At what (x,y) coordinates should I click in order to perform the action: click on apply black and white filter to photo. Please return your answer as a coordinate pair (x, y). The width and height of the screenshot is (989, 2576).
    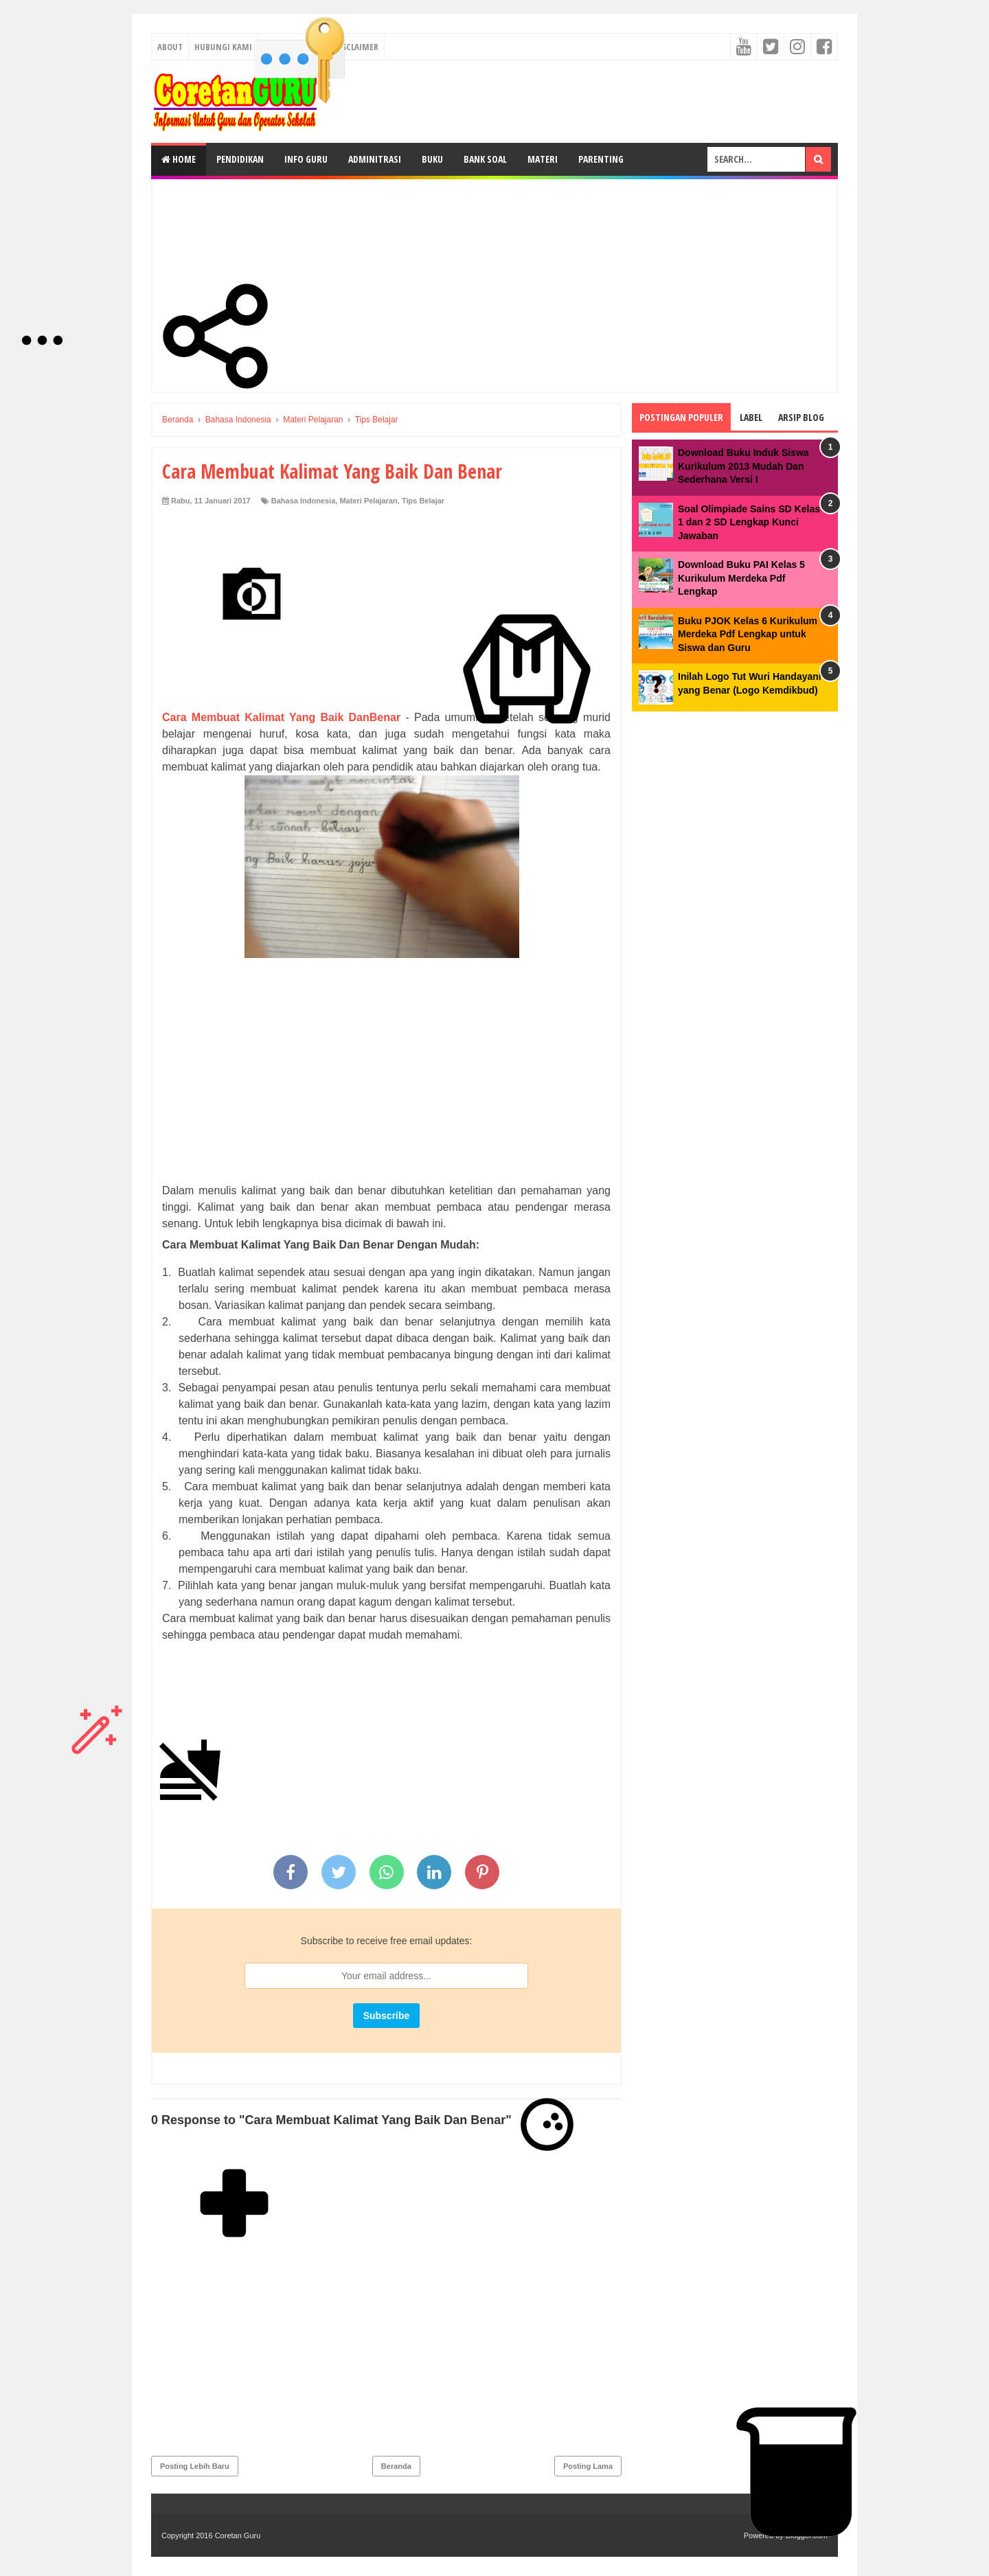
    Looking at the image, I should click on (251, 593).